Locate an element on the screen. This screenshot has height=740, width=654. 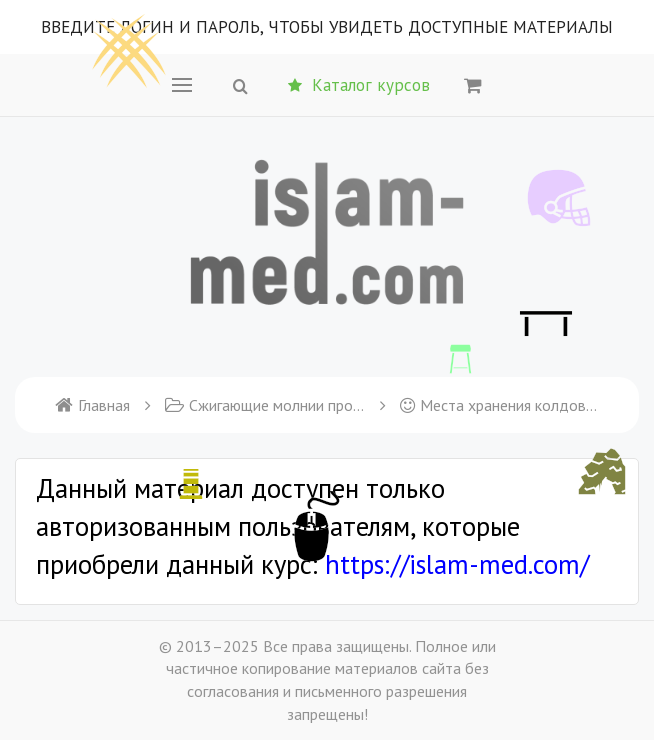
bar seating or stool furniture option is located at coordinates (460, 358).